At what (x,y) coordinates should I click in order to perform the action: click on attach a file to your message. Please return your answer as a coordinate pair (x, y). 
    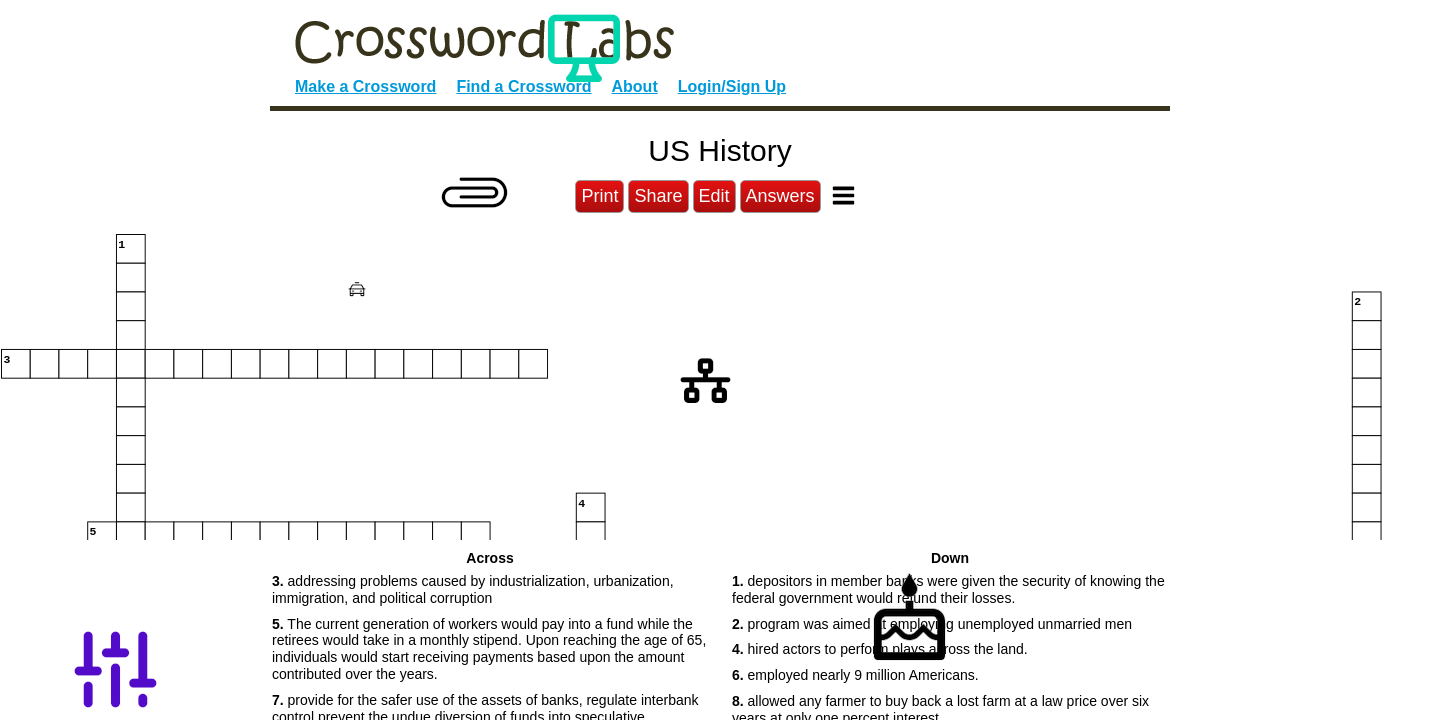
    Looking at the image, I should click on (474, 192).